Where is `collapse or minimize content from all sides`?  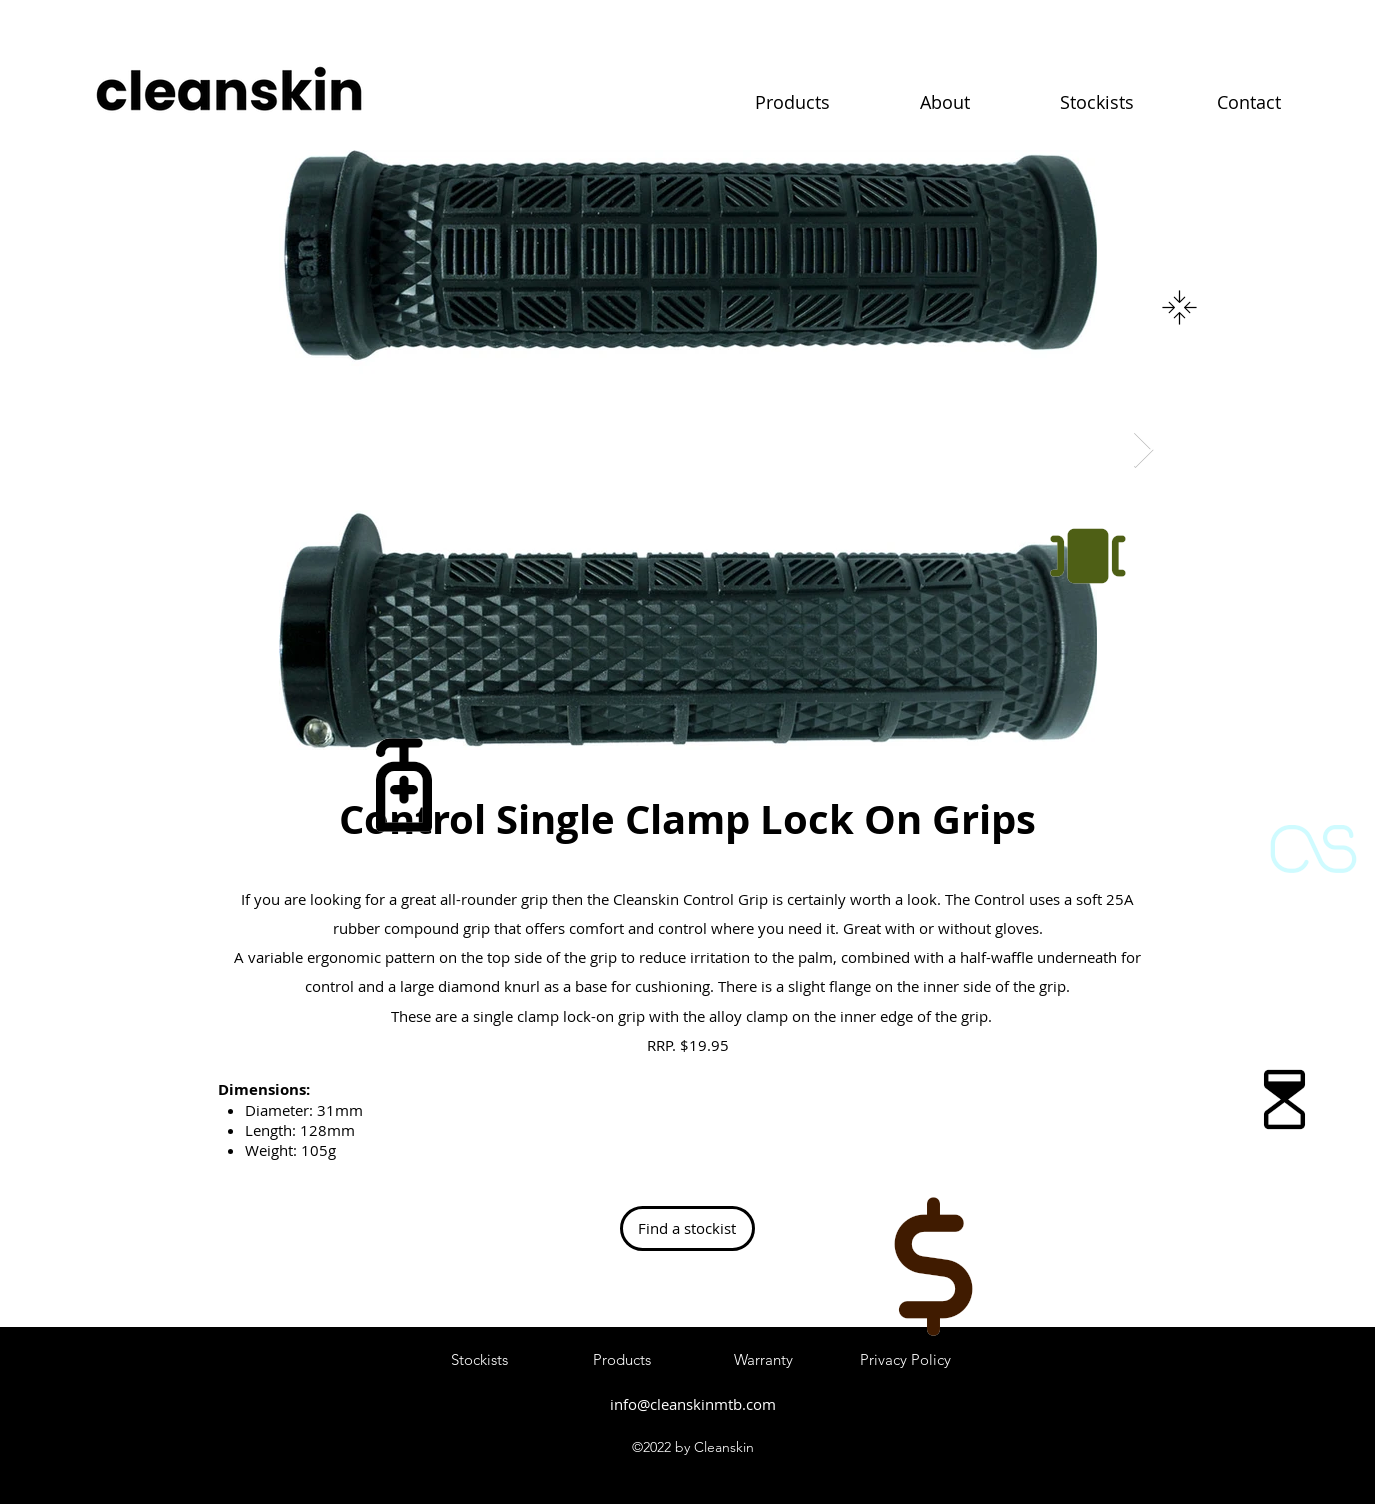
collapse or minimize content from all sides is located at coordinates (1179, 307).